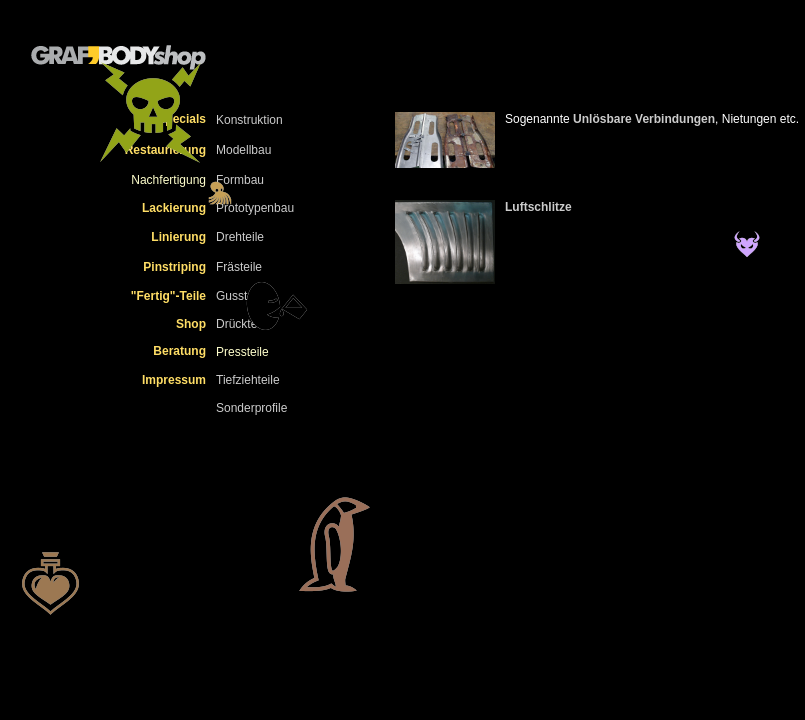  I want to click on indicates drinking or beverage consumption in gameplay, so click(277, 306).